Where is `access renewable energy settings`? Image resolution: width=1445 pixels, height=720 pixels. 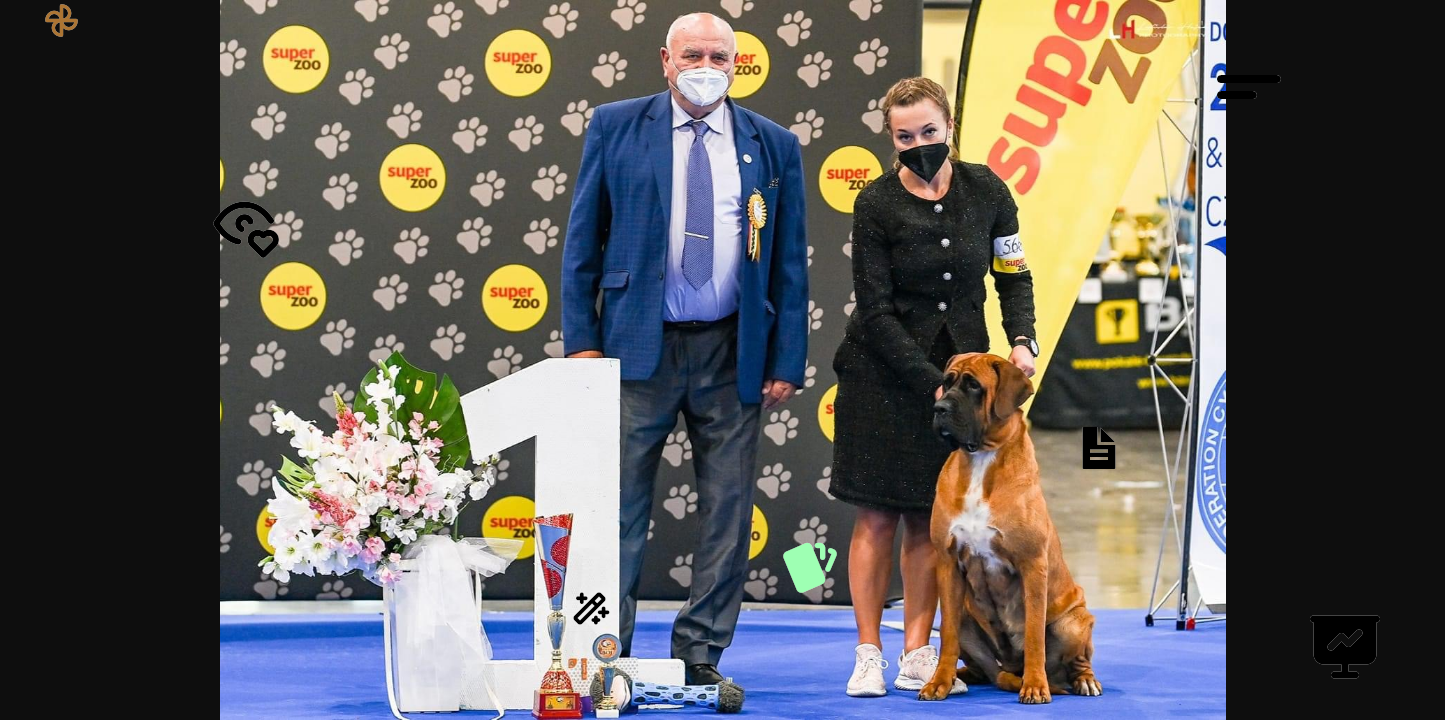 access renewable energy settings is located at coordinates (61, 20).